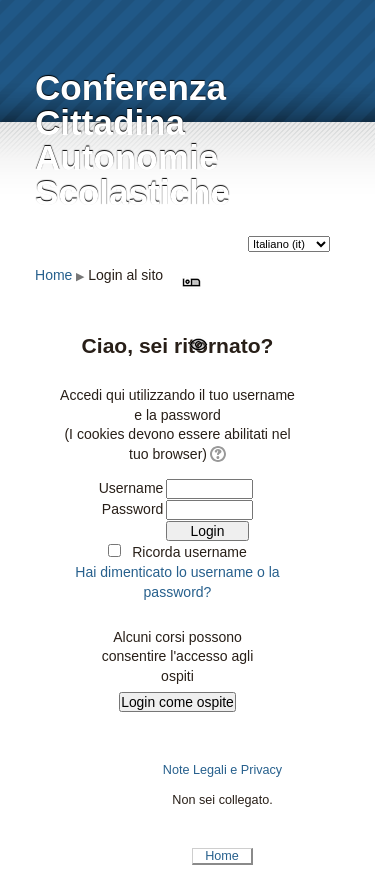 Image resolution: width=375 pixels, height=891 pixels. I want to click on toggle password visibility, so click(198, 344).